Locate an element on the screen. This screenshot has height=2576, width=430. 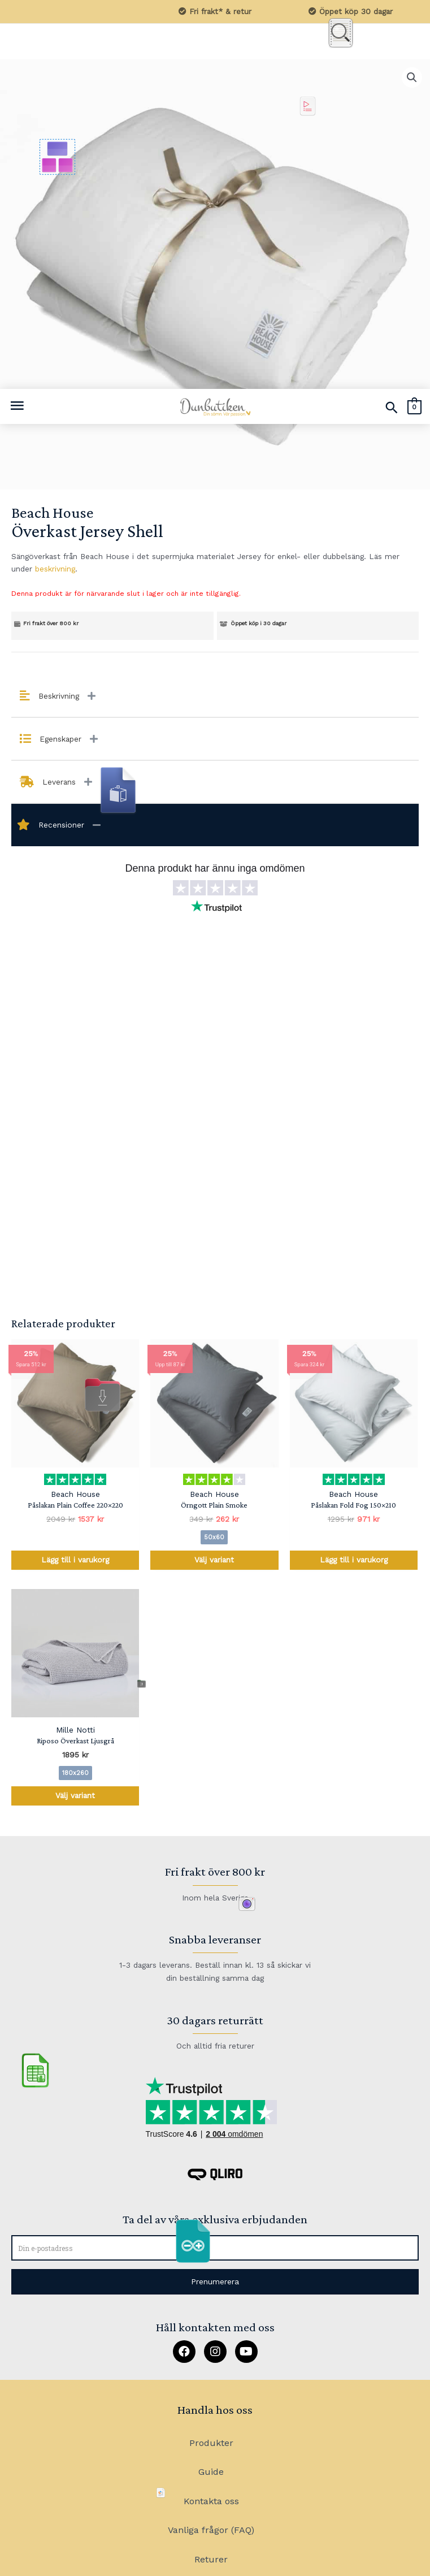
access your downloads folder is located at coordinates (102, 1395).